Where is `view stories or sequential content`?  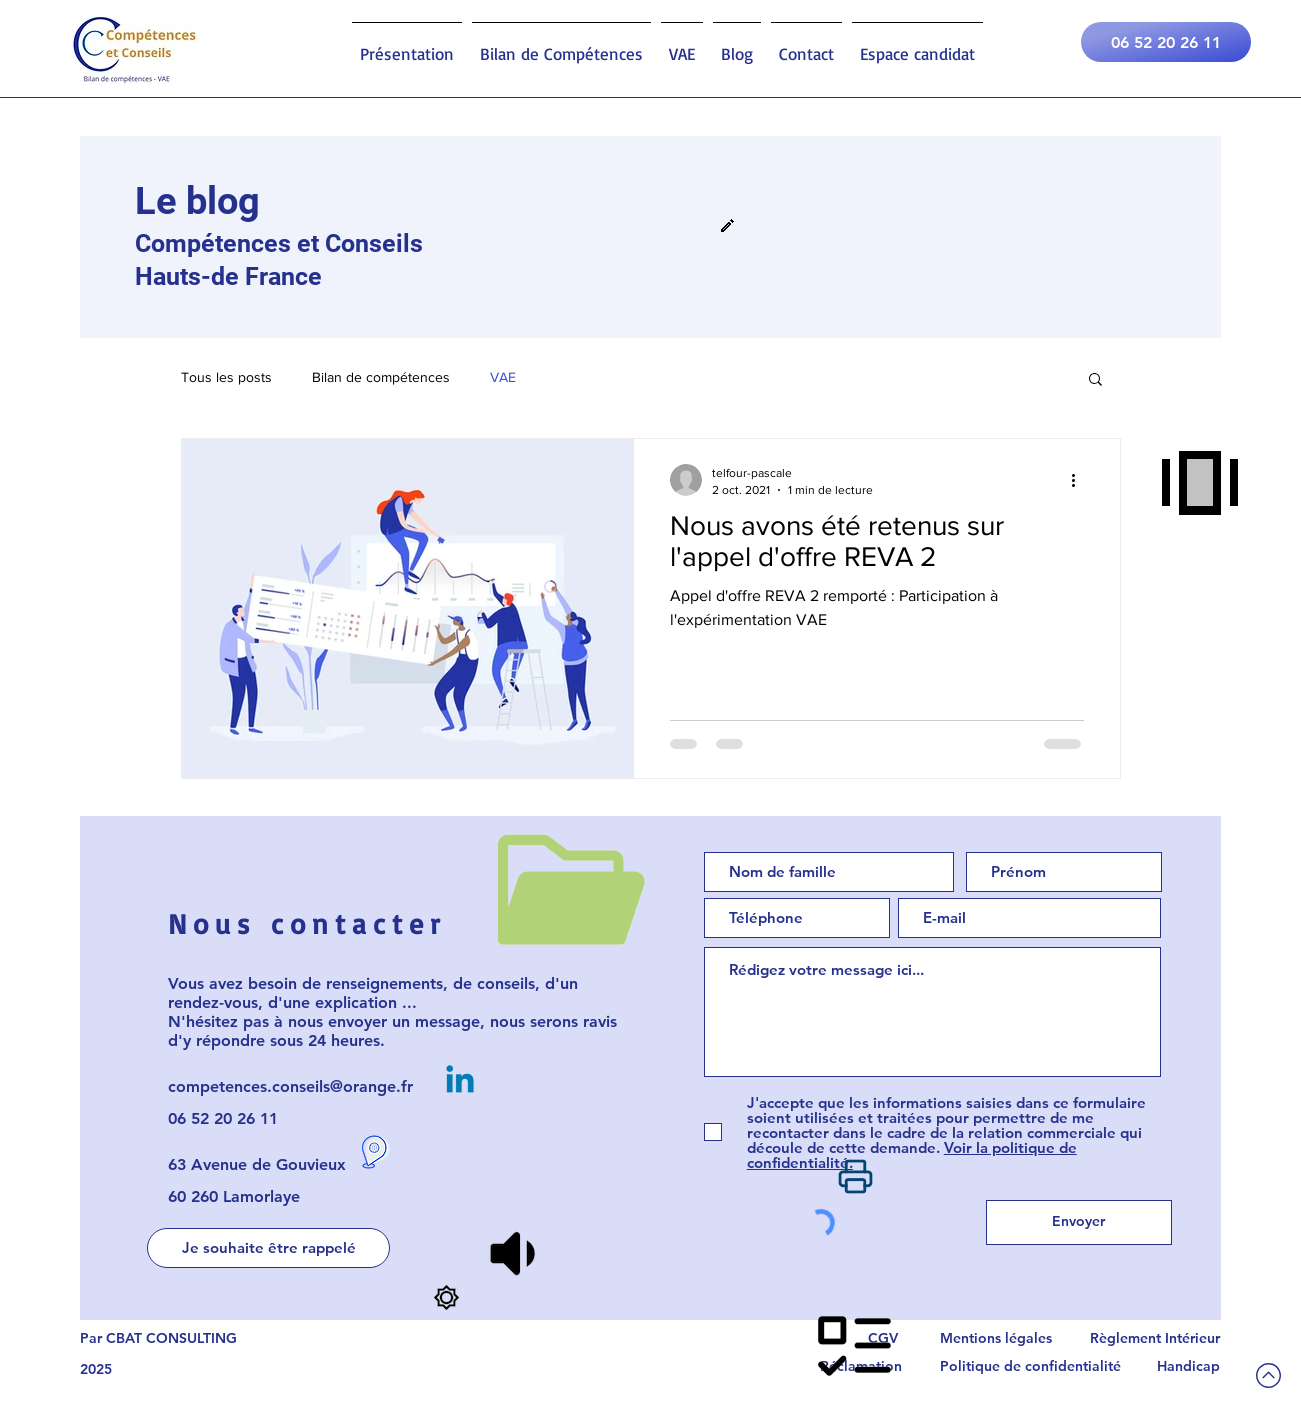 view stories or sequential content is located at coordinates (1200, 485).